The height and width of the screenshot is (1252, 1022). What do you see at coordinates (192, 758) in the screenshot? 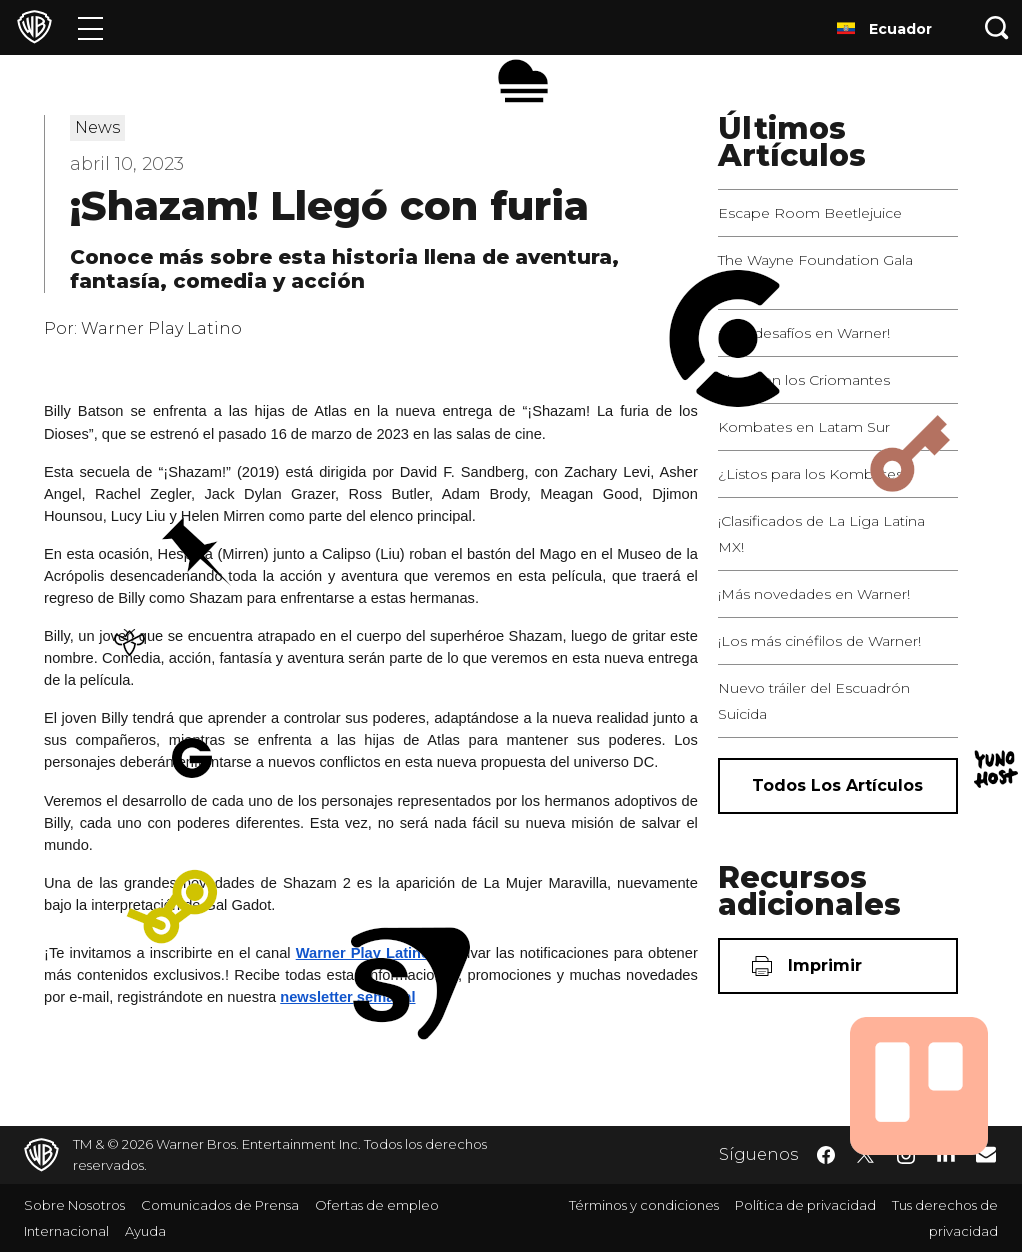
I see `open the Groupon app` at bounding box center [192, 758].